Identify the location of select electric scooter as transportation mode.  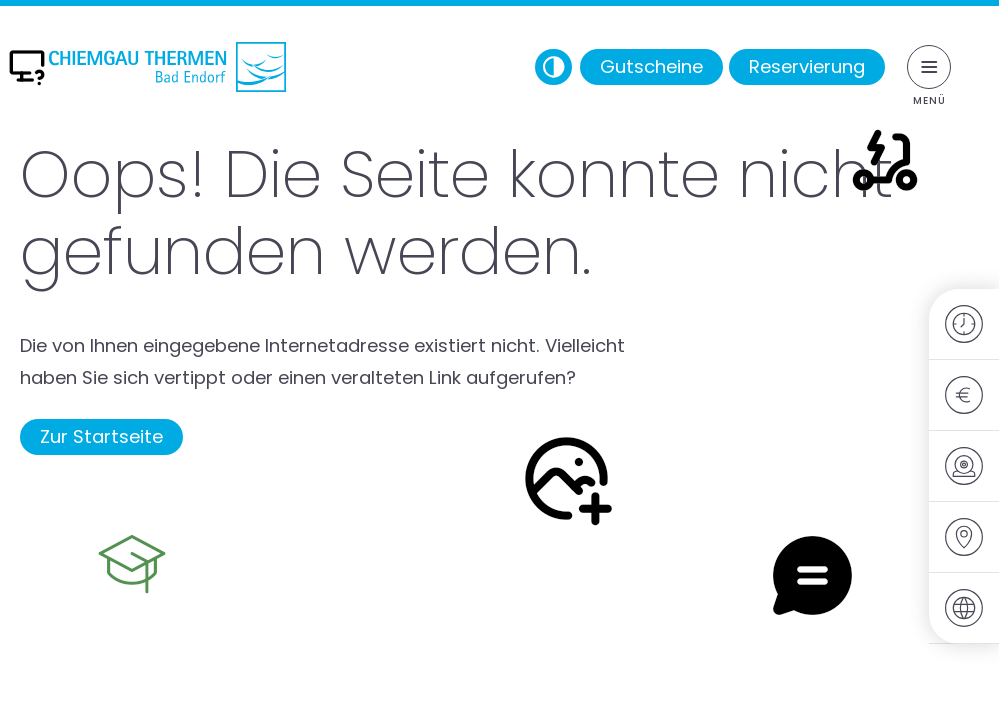
(885, 162).